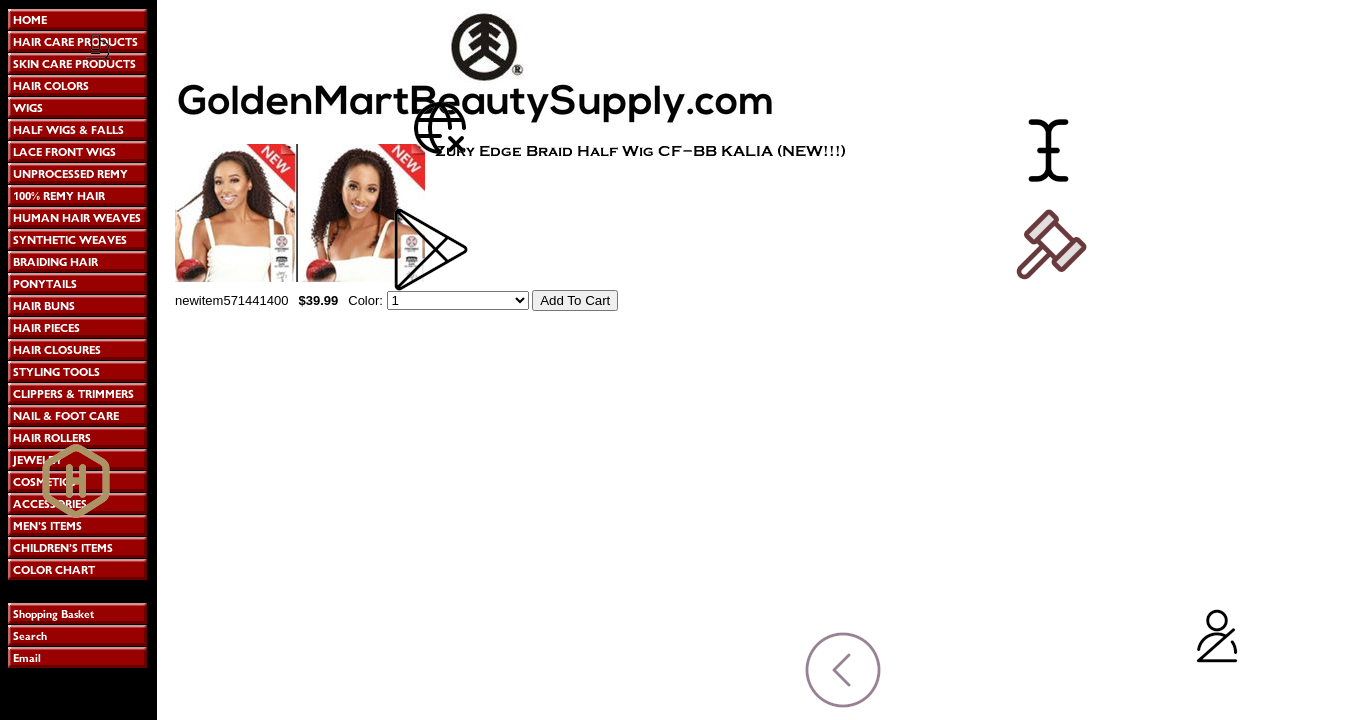 This screenshot has height=720, width=1355. What do you see at coordinates (1049, 247) in the screenshot?
I see `access legal or terms of service information` at bounding box center [1049, 247].